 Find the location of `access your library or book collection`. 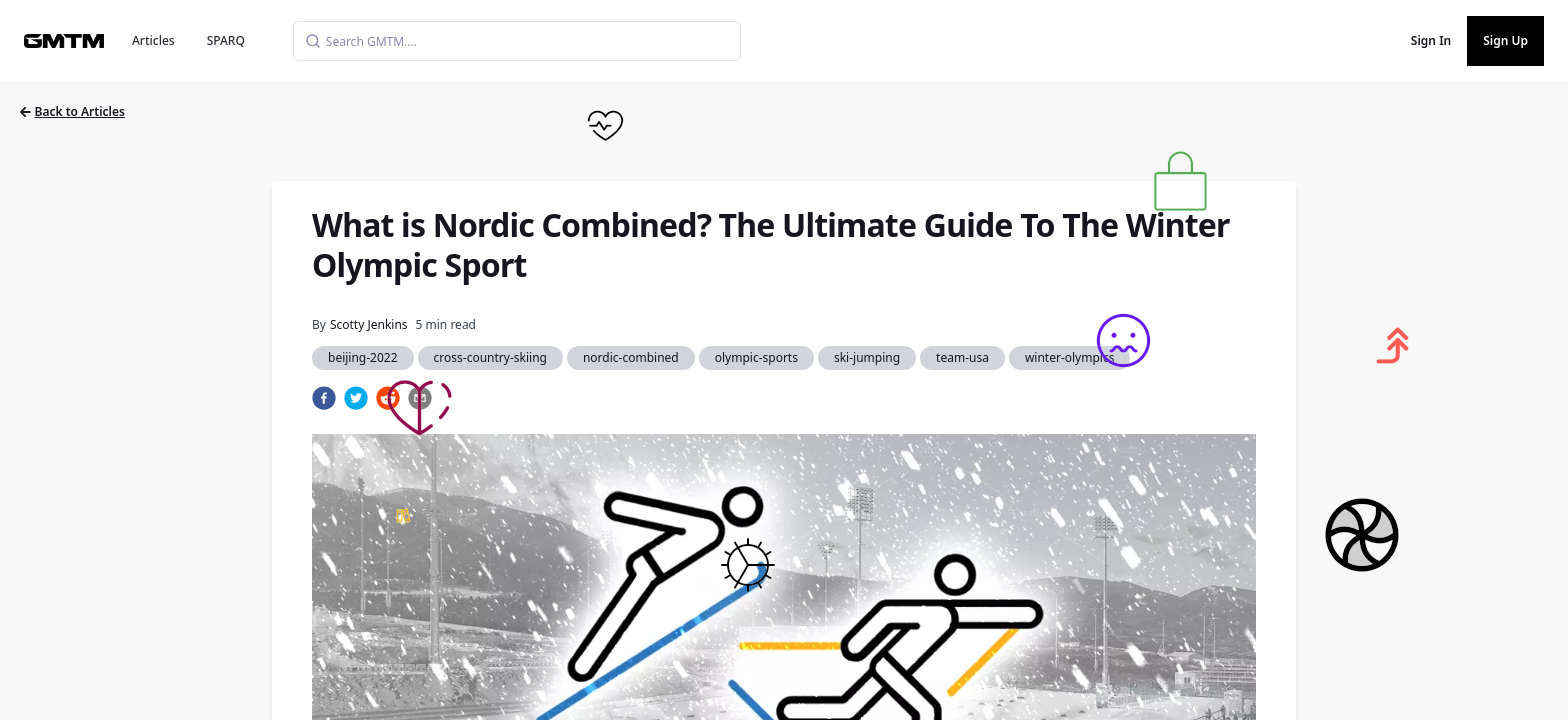

access your library or book collection is located at coordinates (403, 516).